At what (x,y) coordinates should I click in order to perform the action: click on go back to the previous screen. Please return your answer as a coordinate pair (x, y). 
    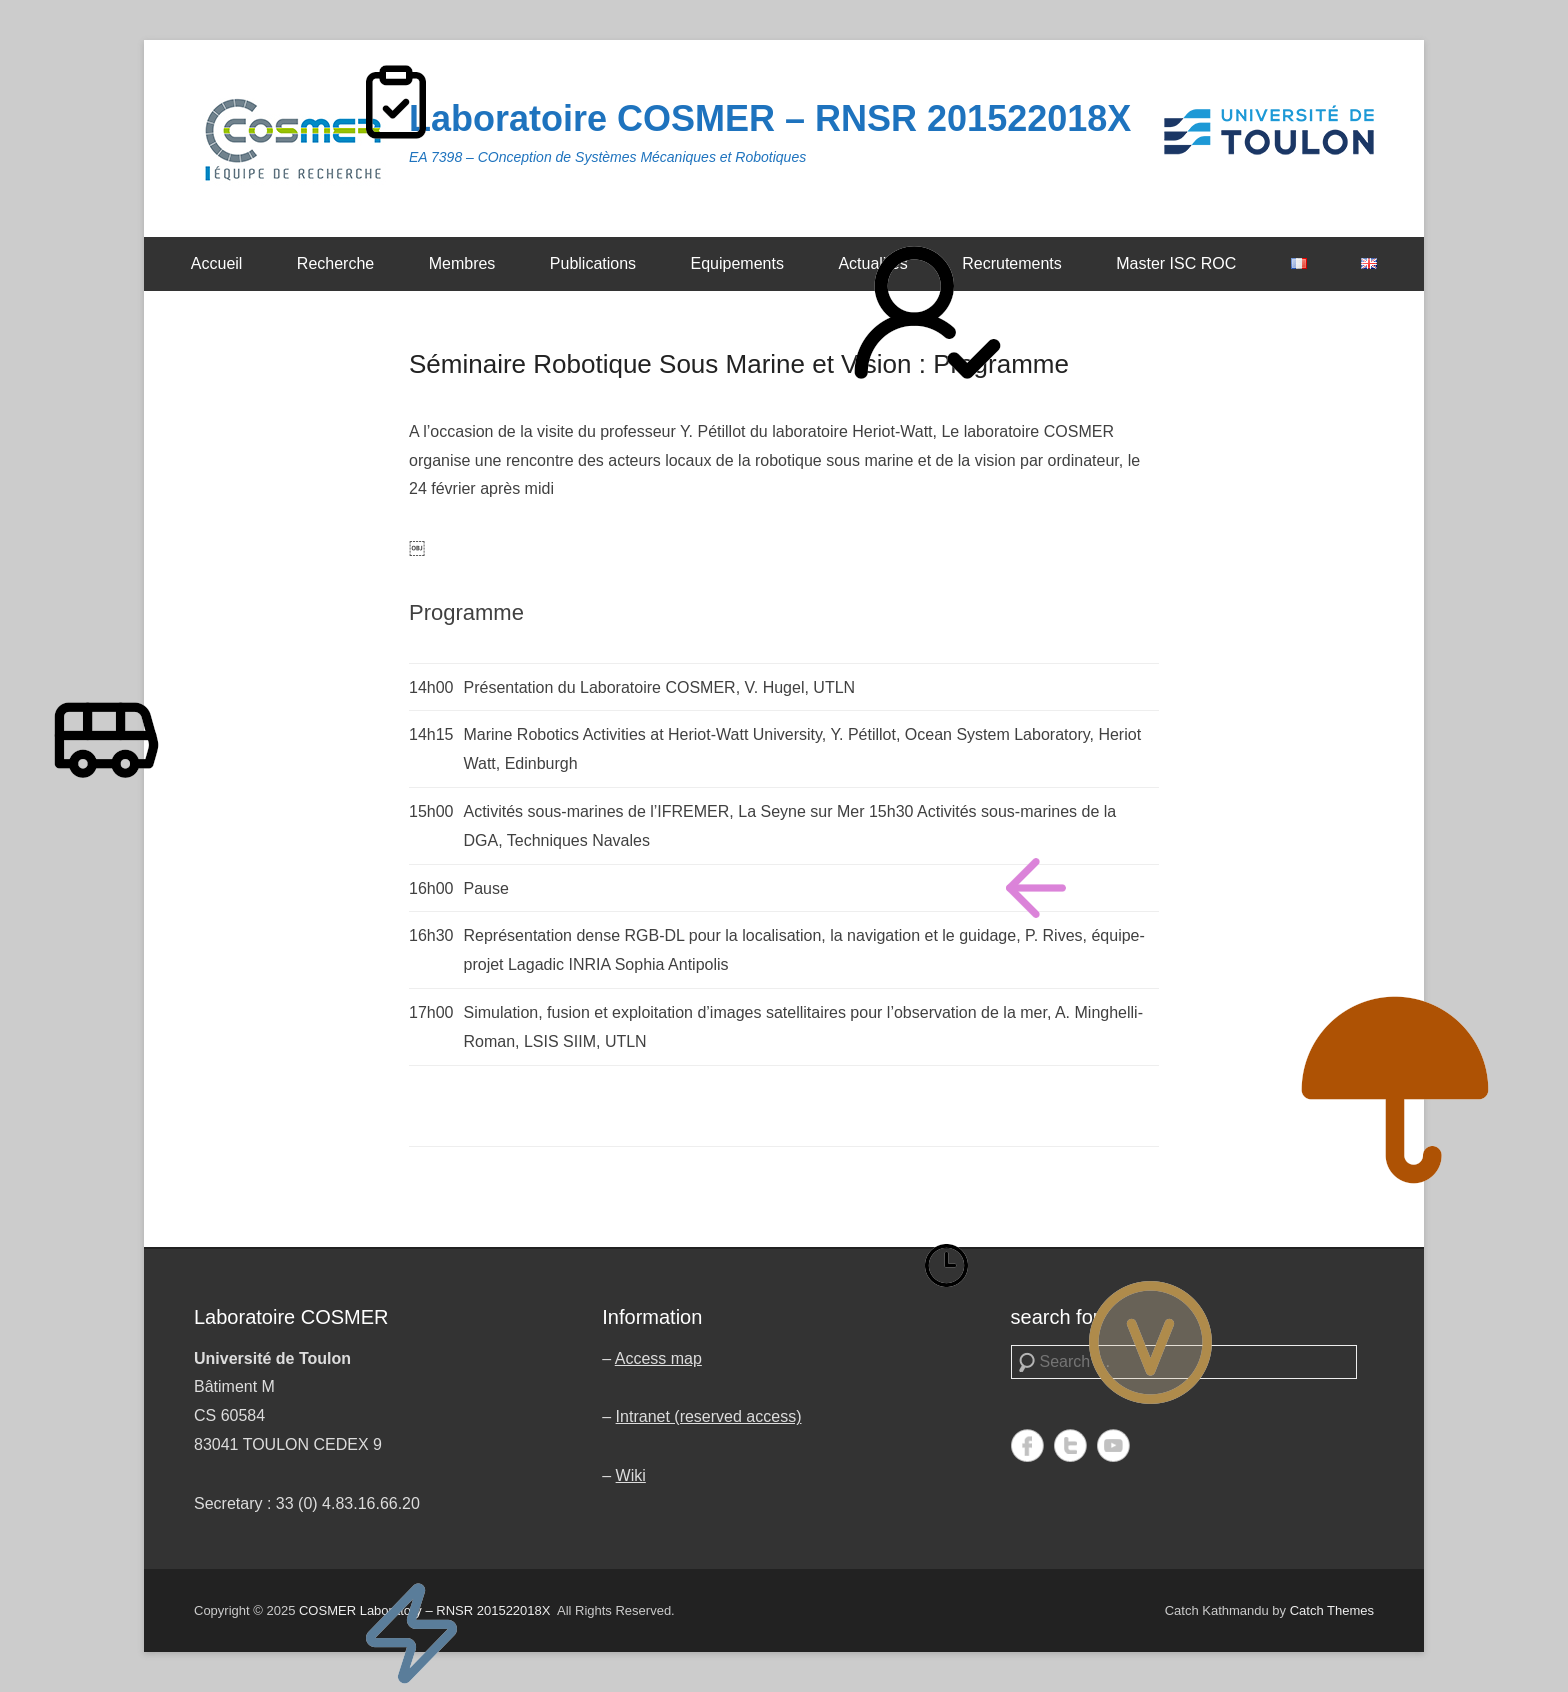
    Looking at the image, I should click on (1036, 888).